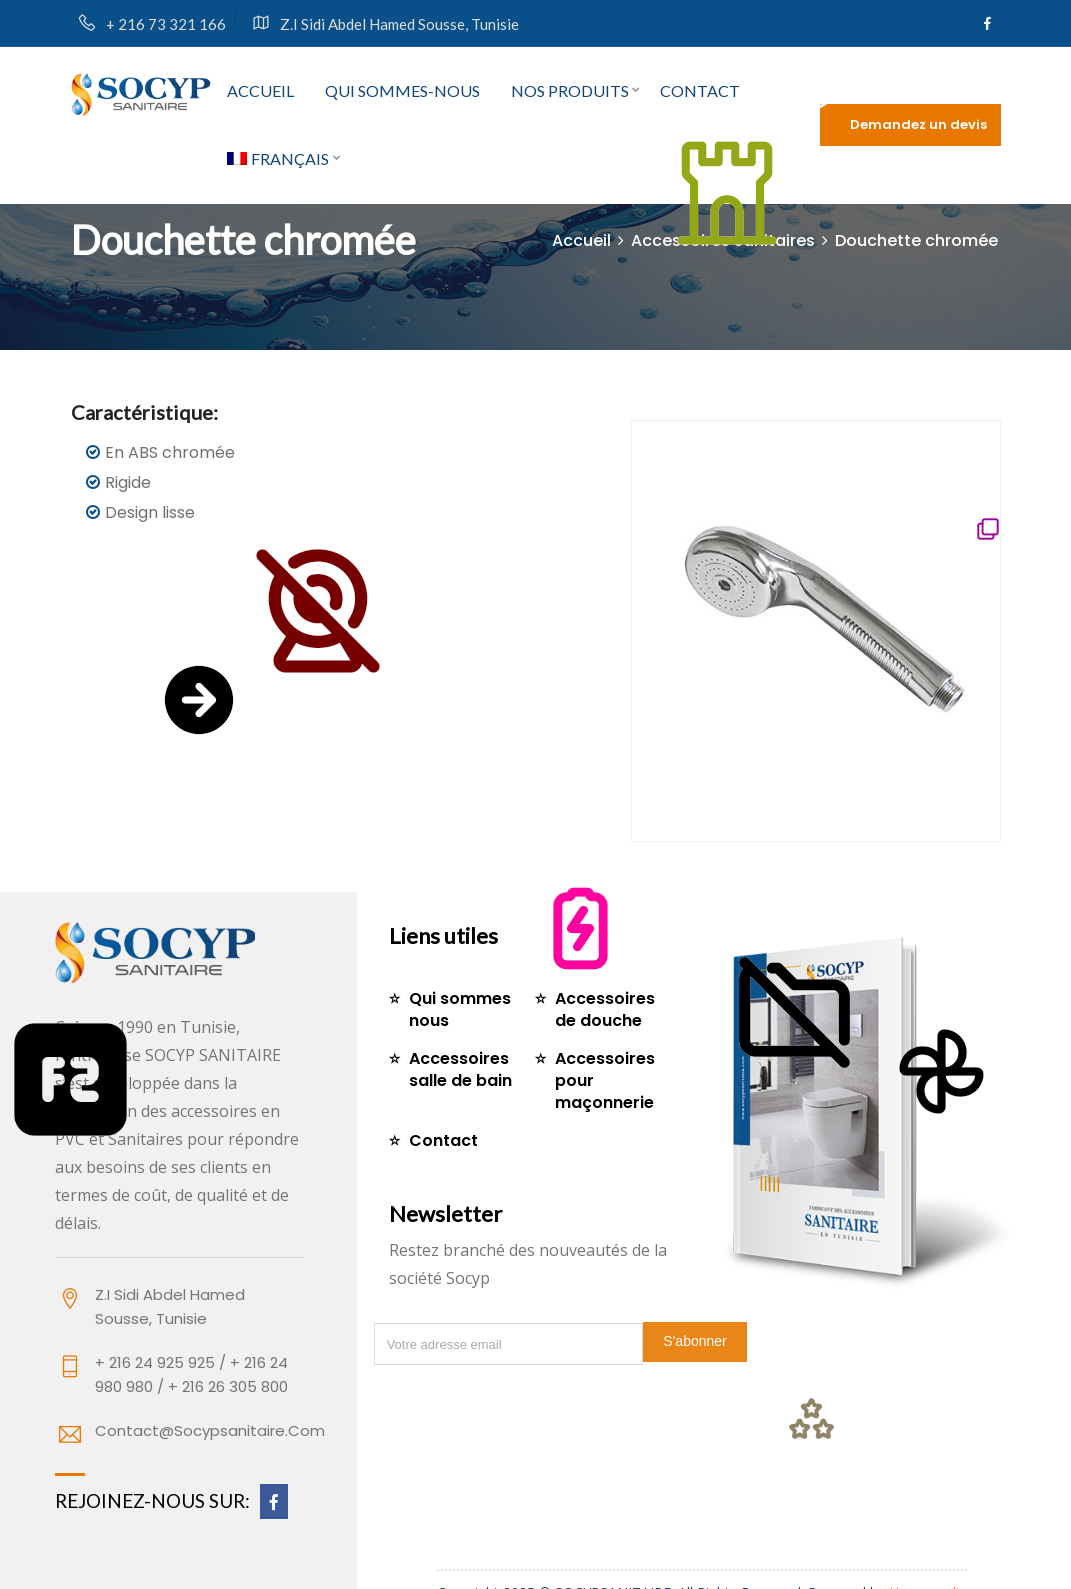 This screenshot has height=1589, width=1071. What do you see at coordinates (988, 529) in the screenshot?
I see `view multiple items or layers` at bounding box center [988, 529].